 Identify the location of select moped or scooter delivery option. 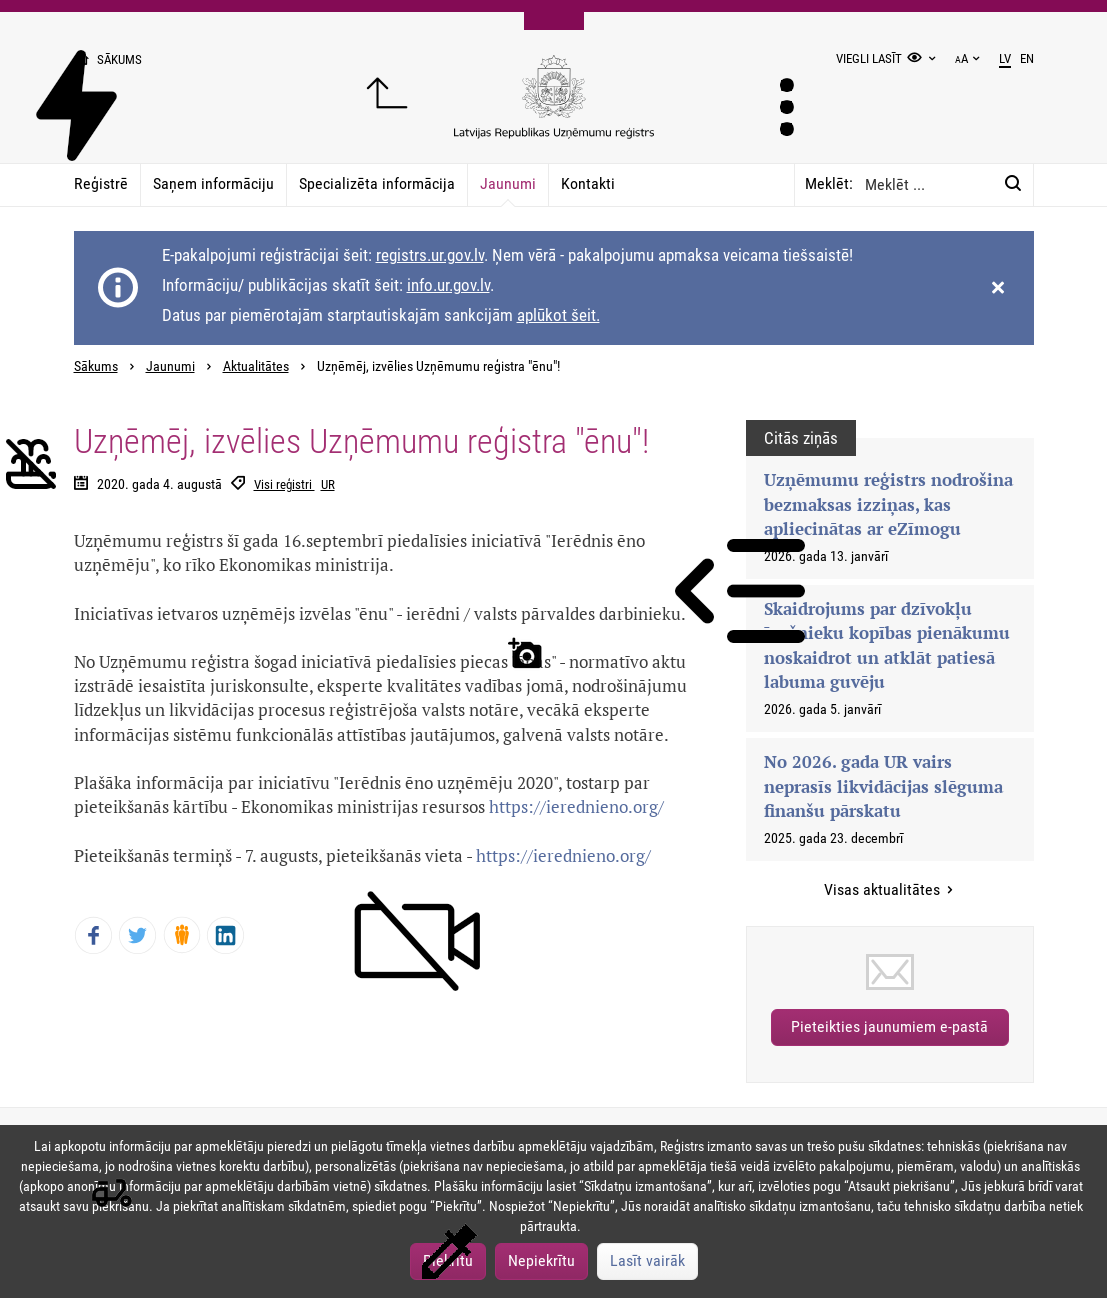
(112, 1193).